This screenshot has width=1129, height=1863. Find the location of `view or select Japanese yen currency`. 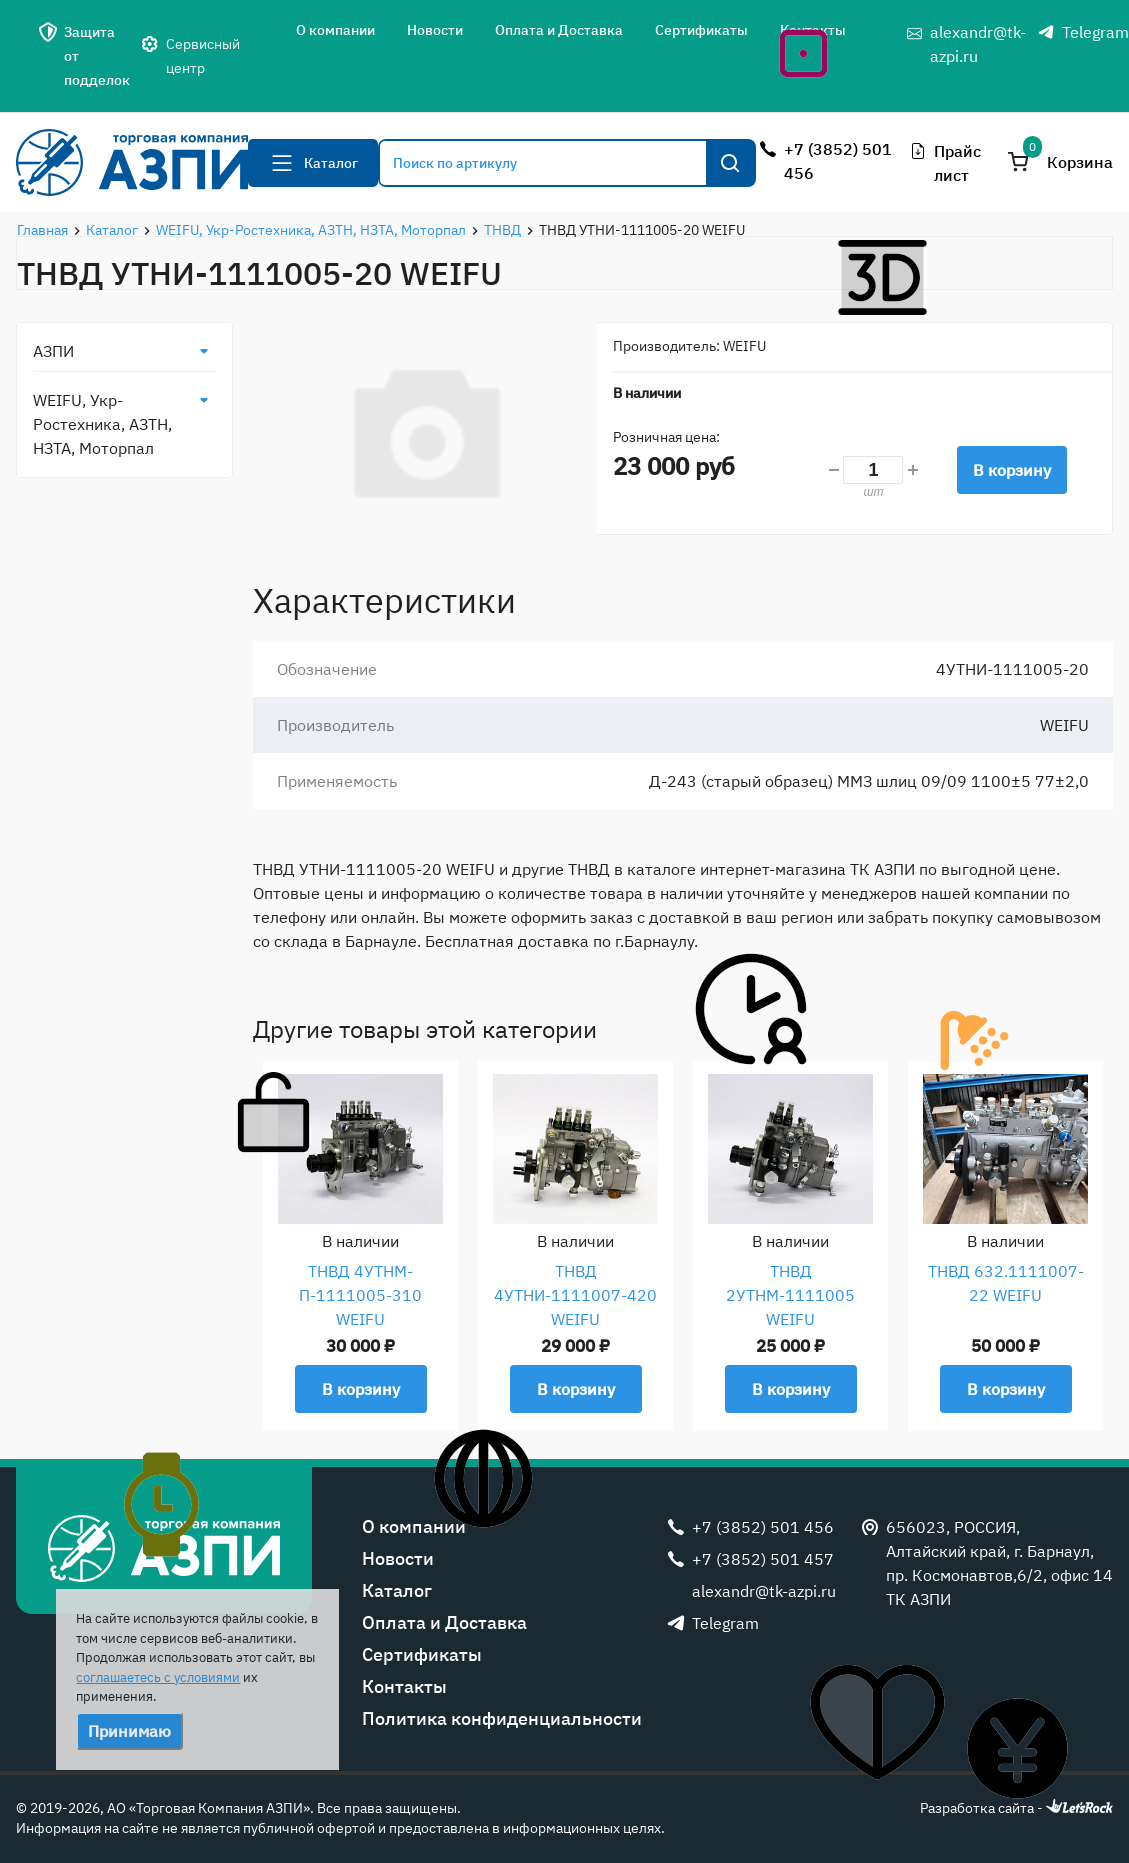

view or select Japanese yen currency is located at coordinates (1017, 1748).